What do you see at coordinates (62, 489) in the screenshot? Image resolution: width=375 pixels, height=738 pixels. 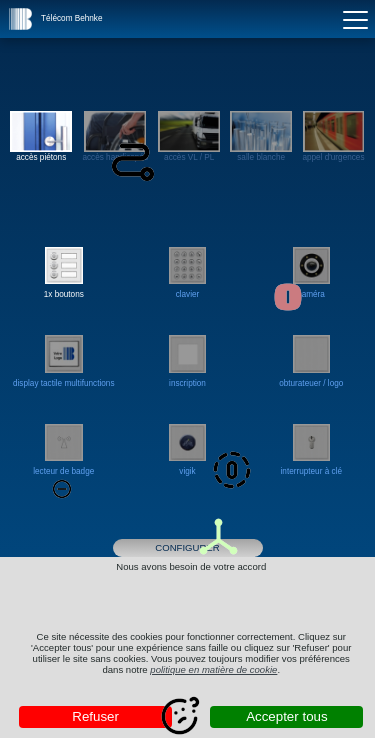 I see `remove an item from a list` at bounding box center [62, 489].